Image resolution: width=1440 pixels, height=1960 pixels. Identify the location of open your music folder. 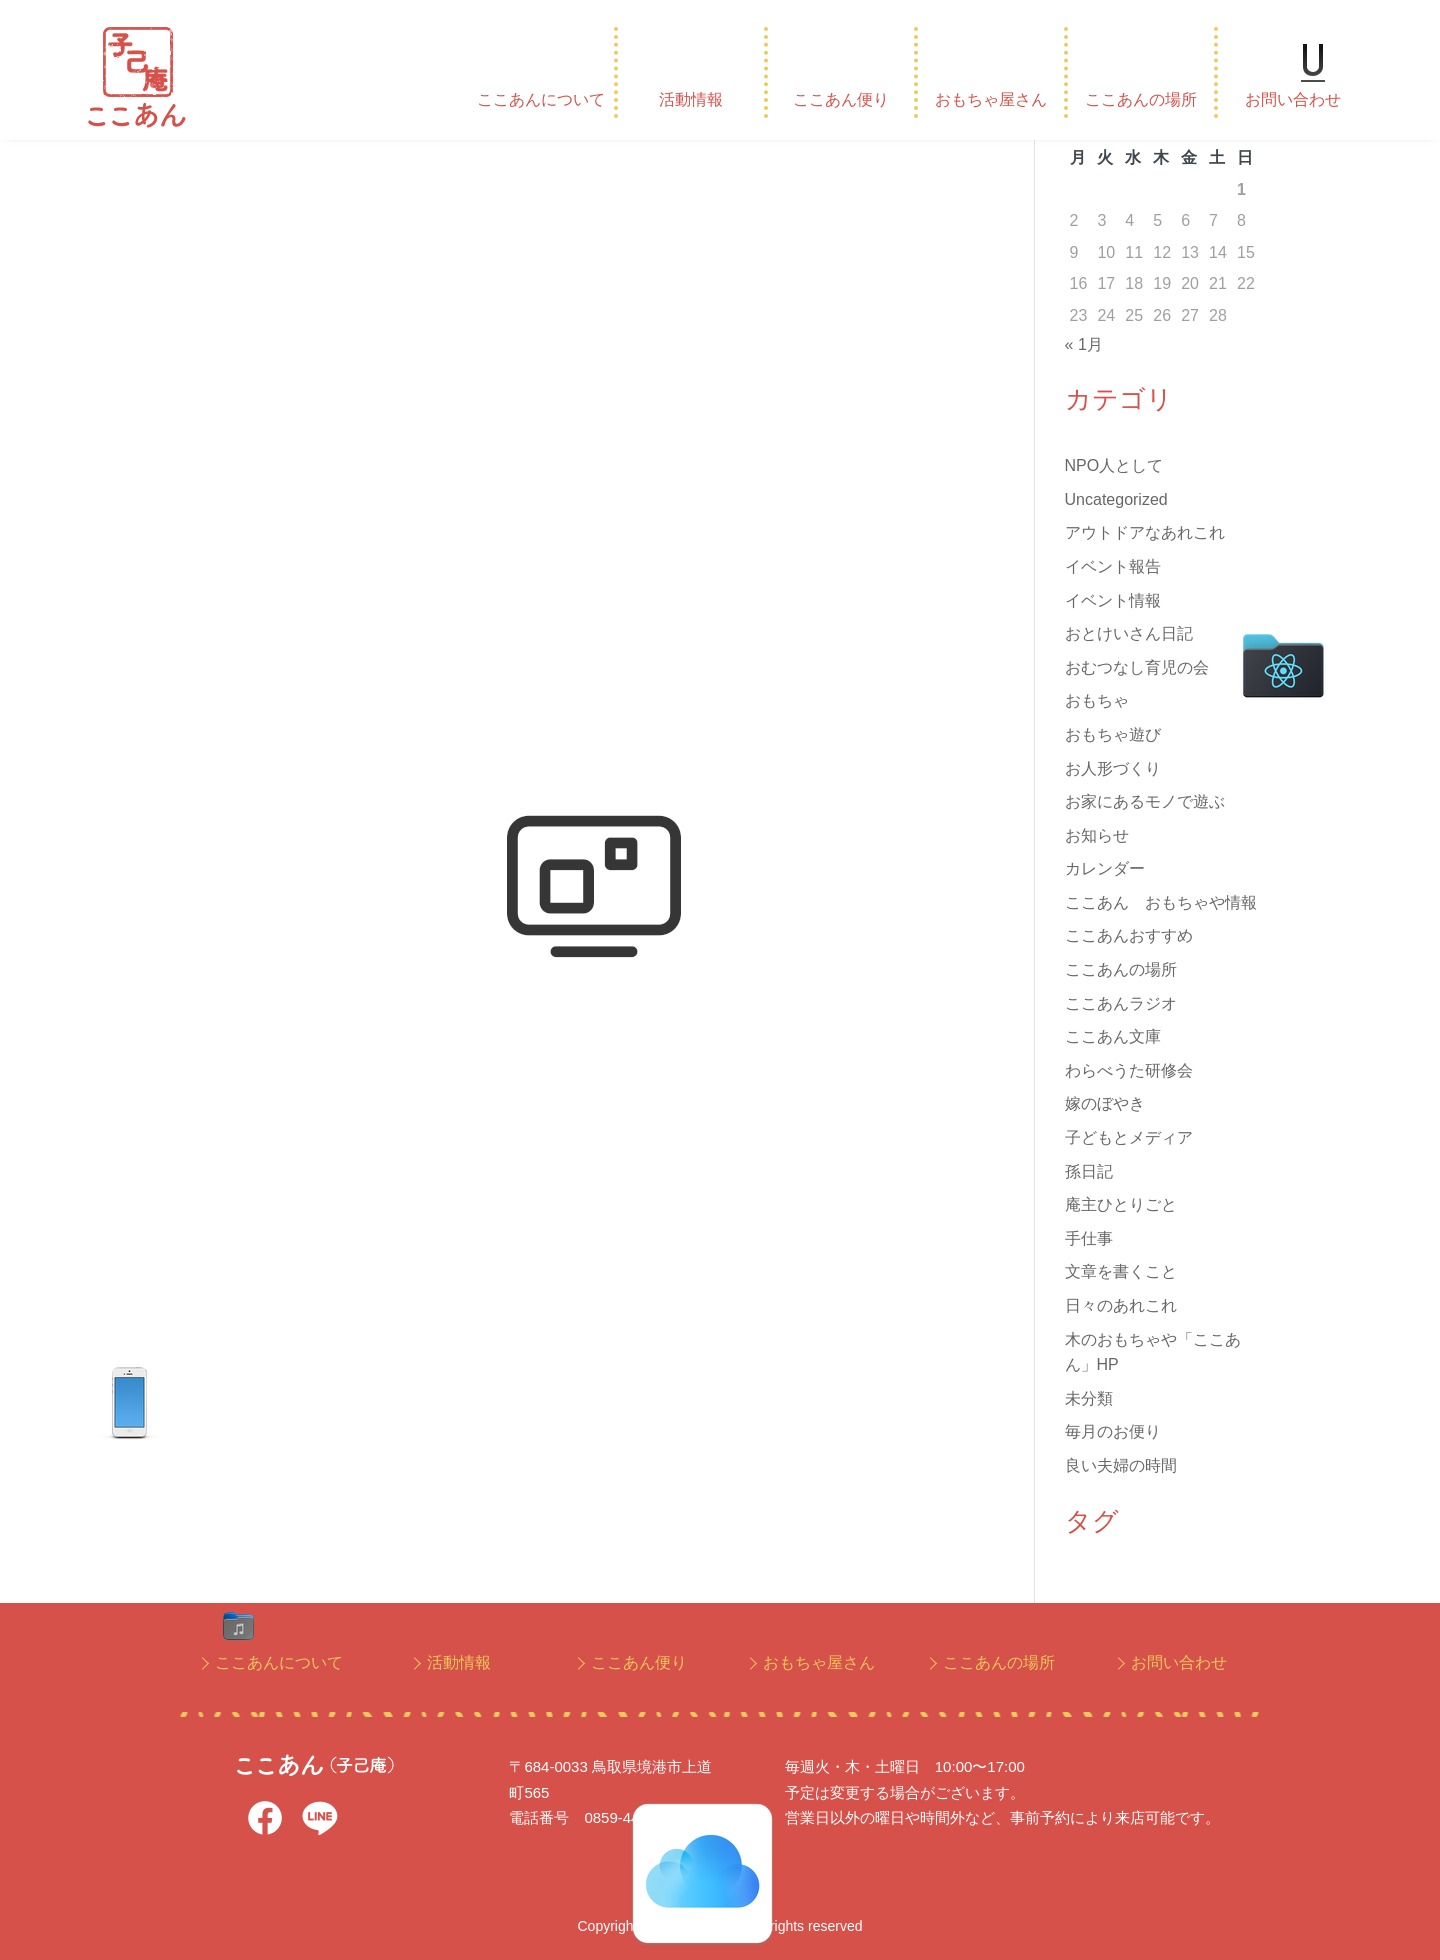
(238, 1625).